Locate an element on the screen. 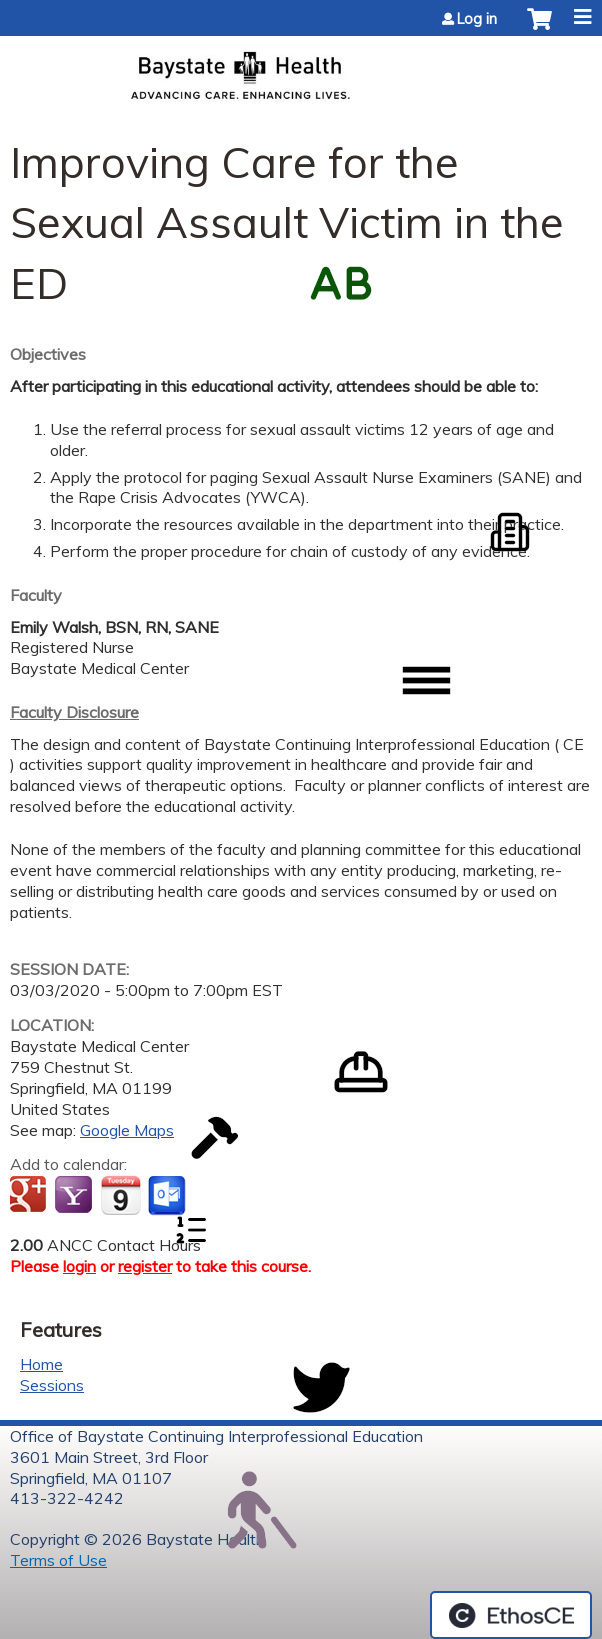 Image resolution: width=602 pixels, height=1639 pixels. indicates accessibility features for visually impaired users is located at coordinates (258, 1510).